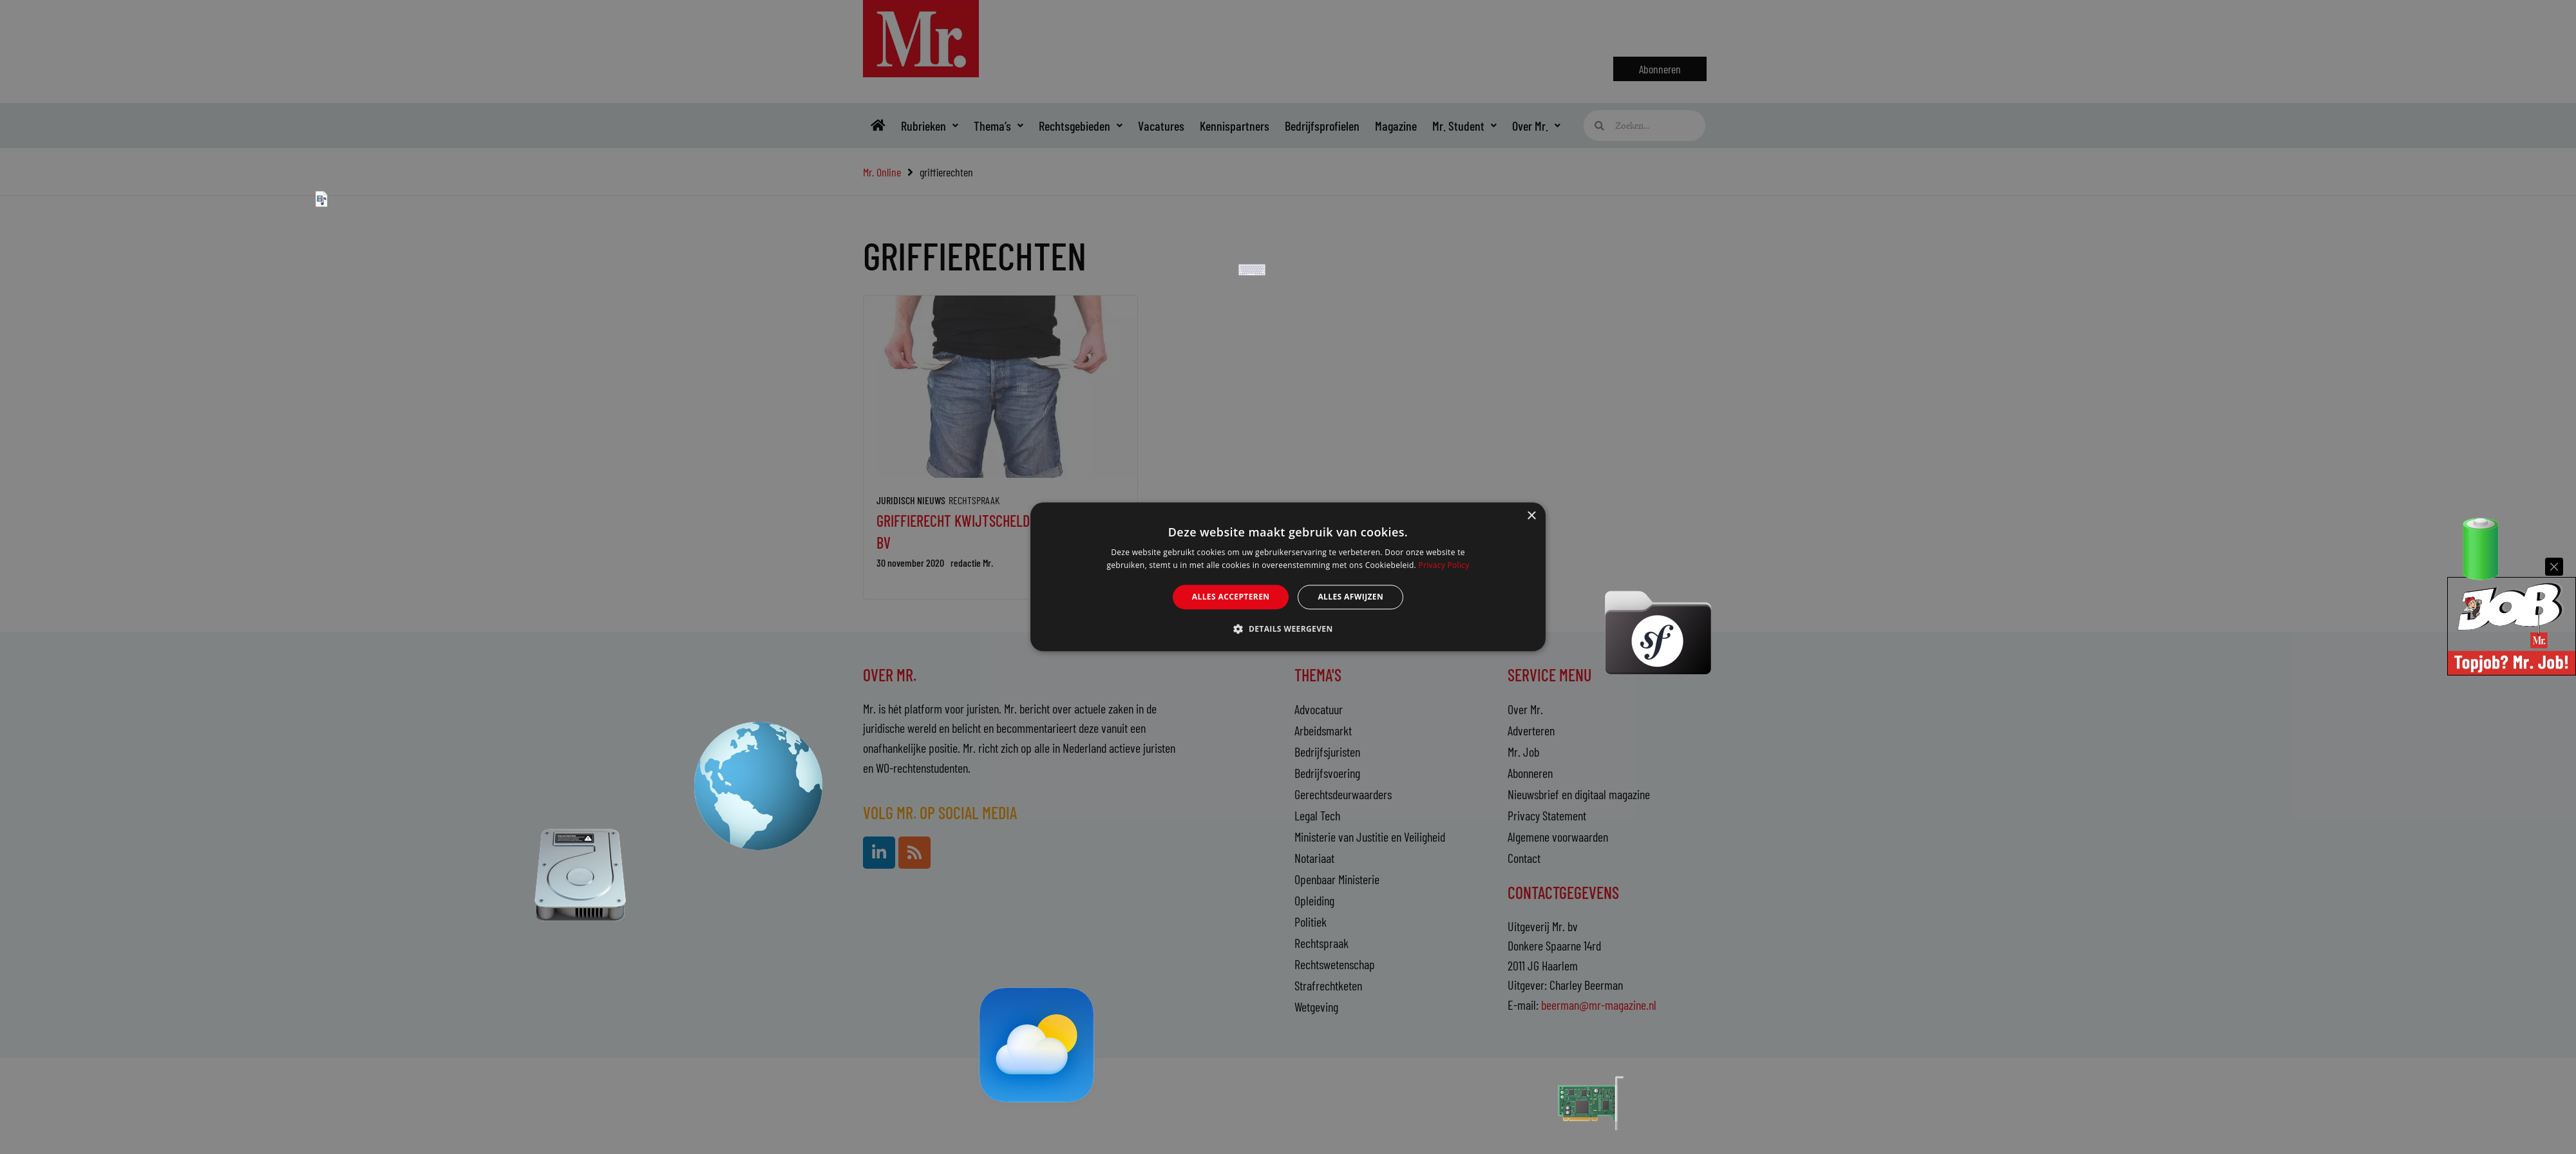 The width and height of the screenshot is (2576, 1154). Describe the element at coordinates (580, 878) in the screenshot. I see `indicates an internal storage drive` at that location.